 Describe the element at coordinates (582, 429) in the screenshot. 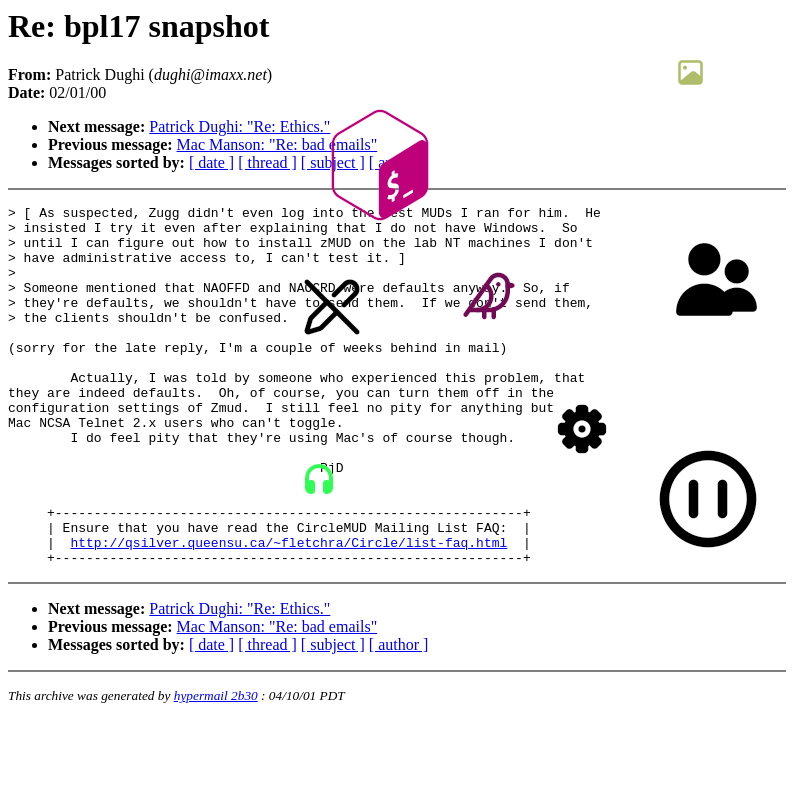

I see `access app settings` at that location.